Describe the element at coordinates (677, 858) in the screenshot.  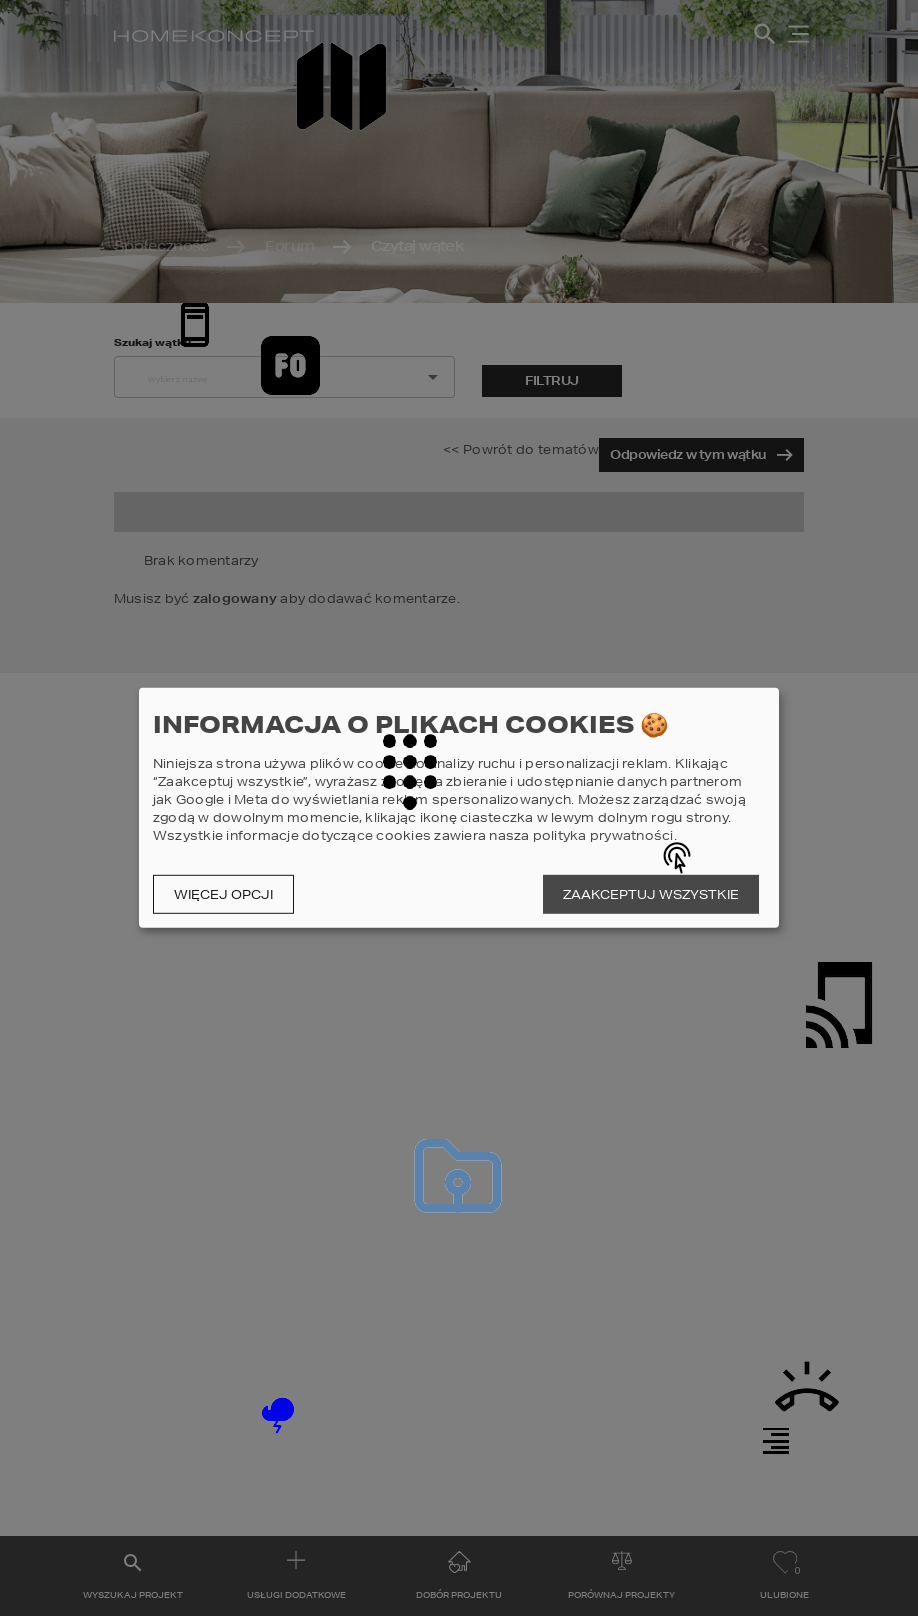
I see `tap or click interaction detected` at that location.